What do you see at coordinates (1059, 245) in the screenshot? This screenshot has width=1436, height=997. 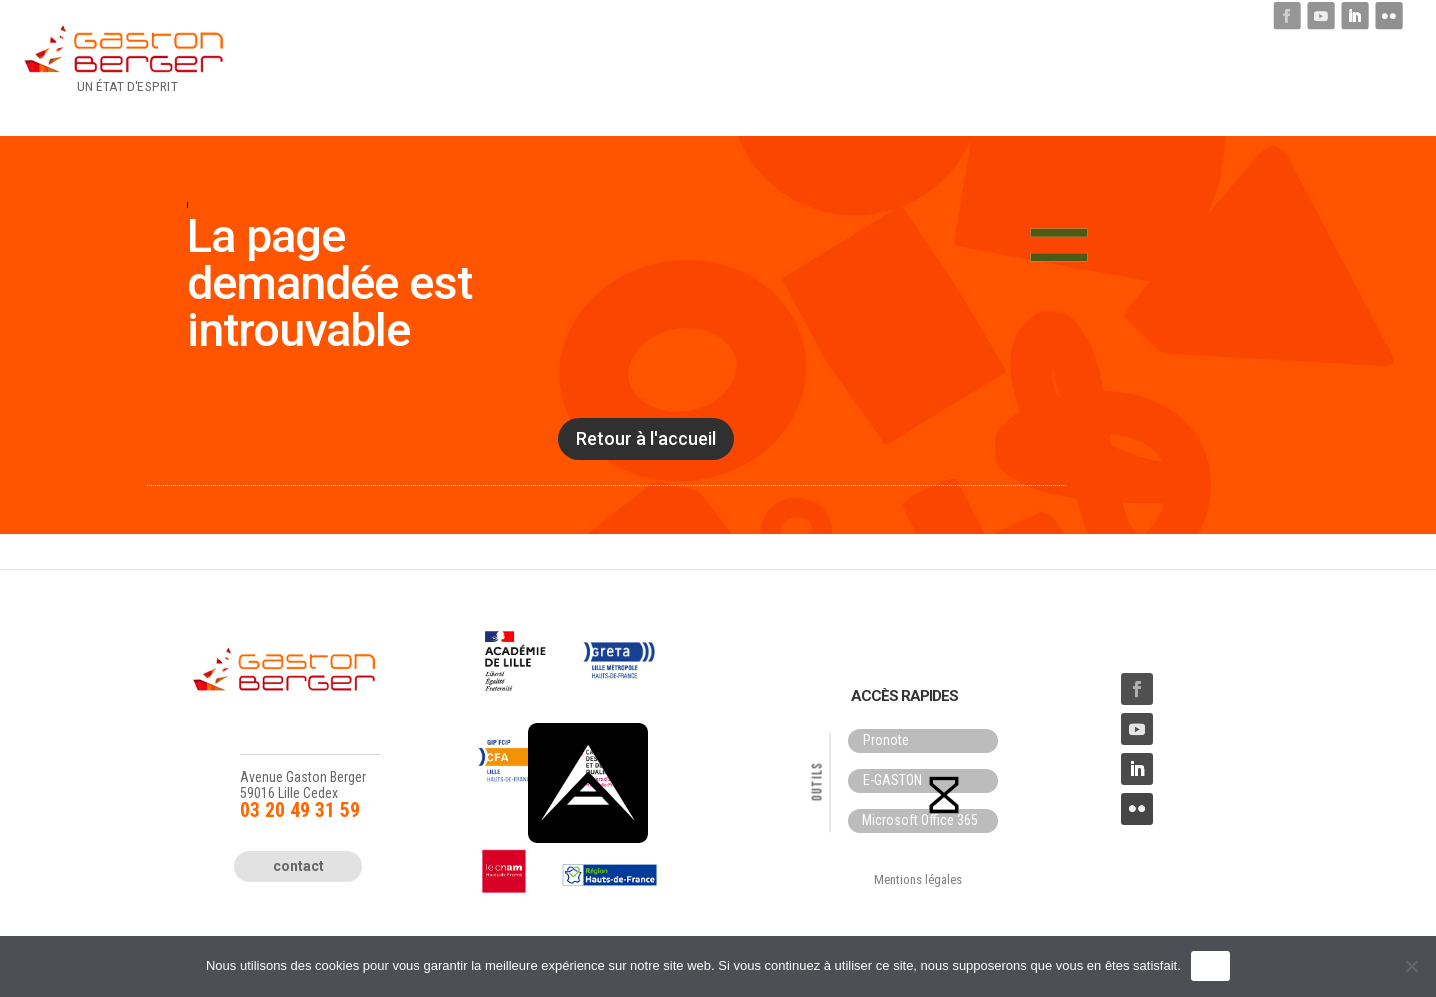 I see `indicates equal or balanced values` at bounding box center [1059, 245].